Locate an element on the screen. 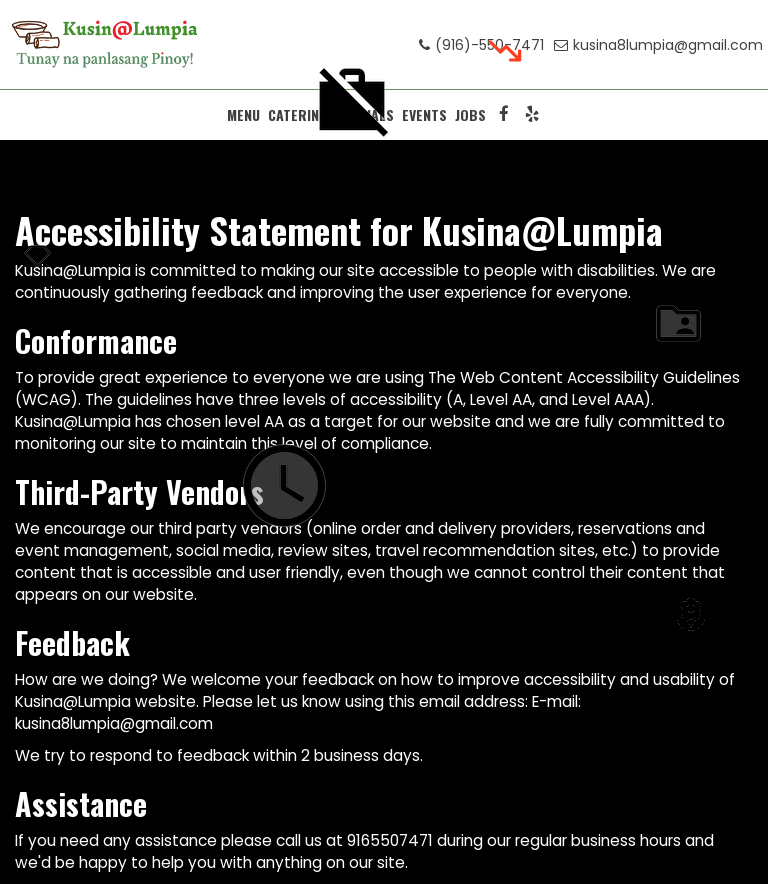  save item to watch later is located at coordinates (284, 485).